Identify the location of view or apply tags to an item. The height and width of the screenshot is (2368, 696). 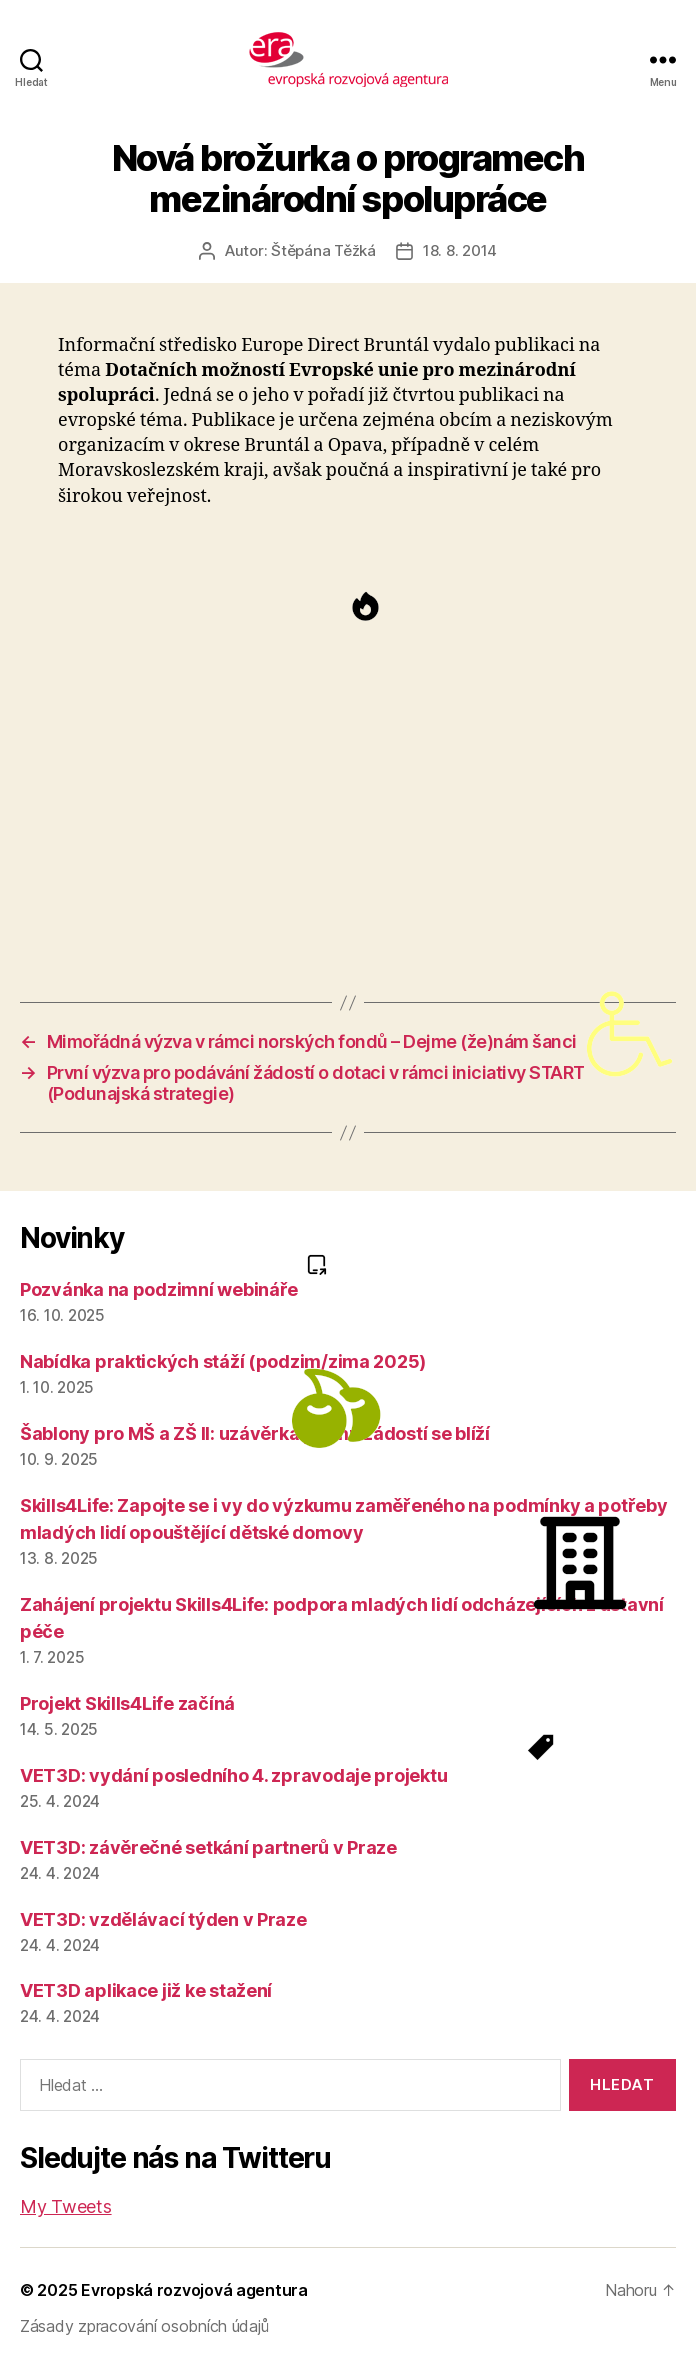
(541, 1747).